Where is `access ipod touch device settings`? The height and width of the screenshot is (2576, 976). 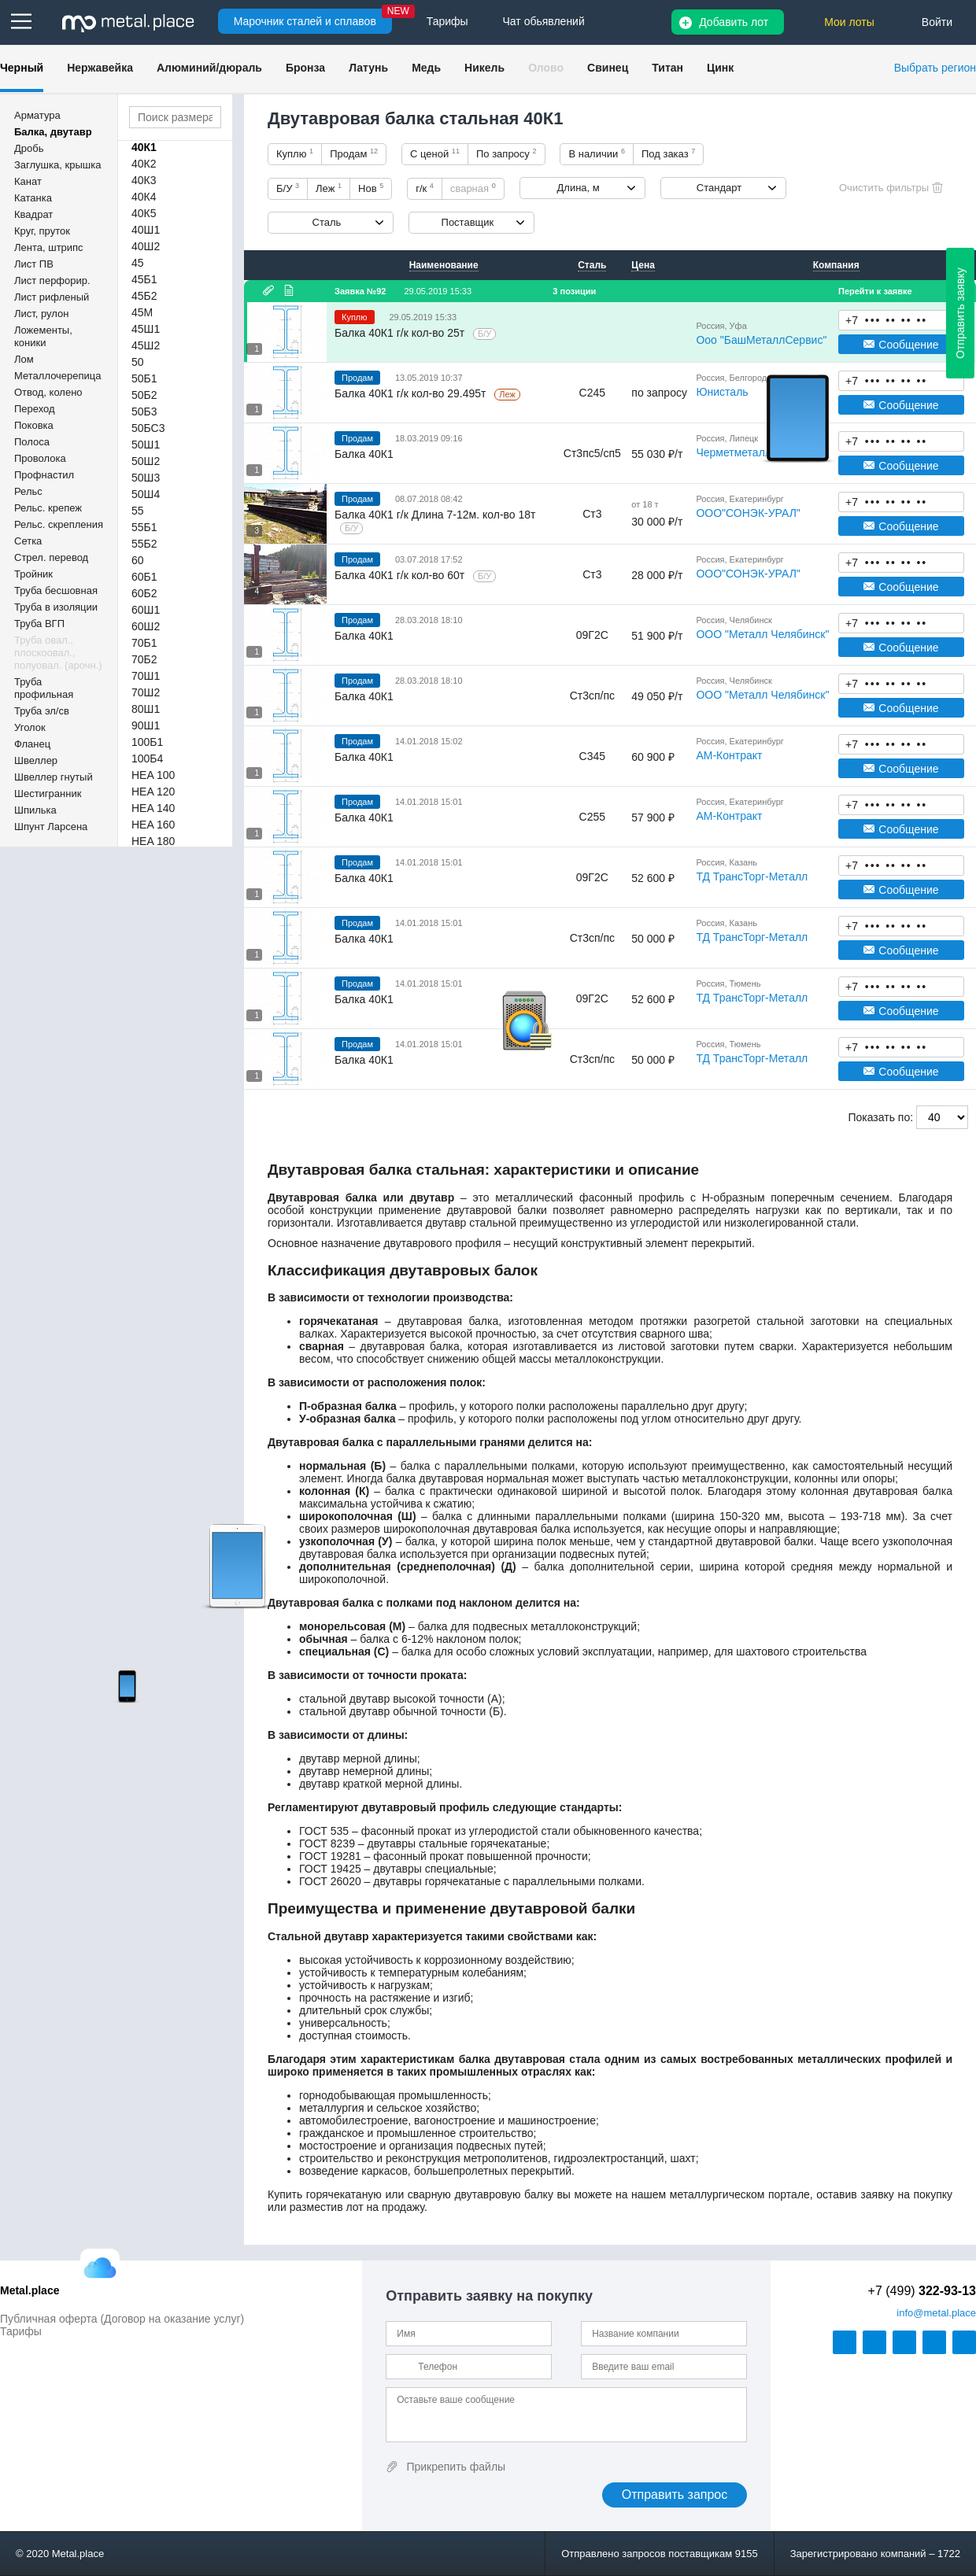
access ipod touch device settings is located at coordinates (127, 1685).